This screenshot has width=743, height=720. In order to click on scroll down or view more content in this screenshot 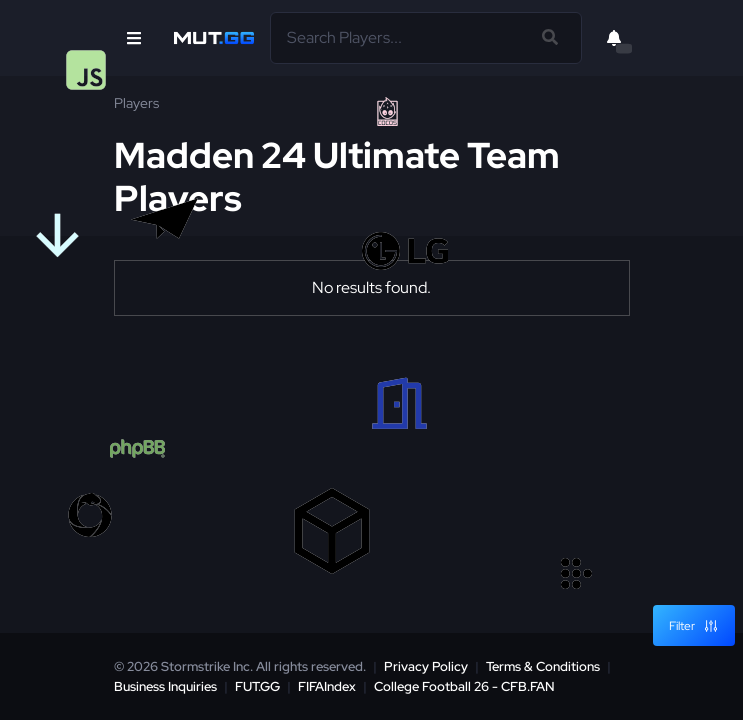, I will do `click(57, 235)`.